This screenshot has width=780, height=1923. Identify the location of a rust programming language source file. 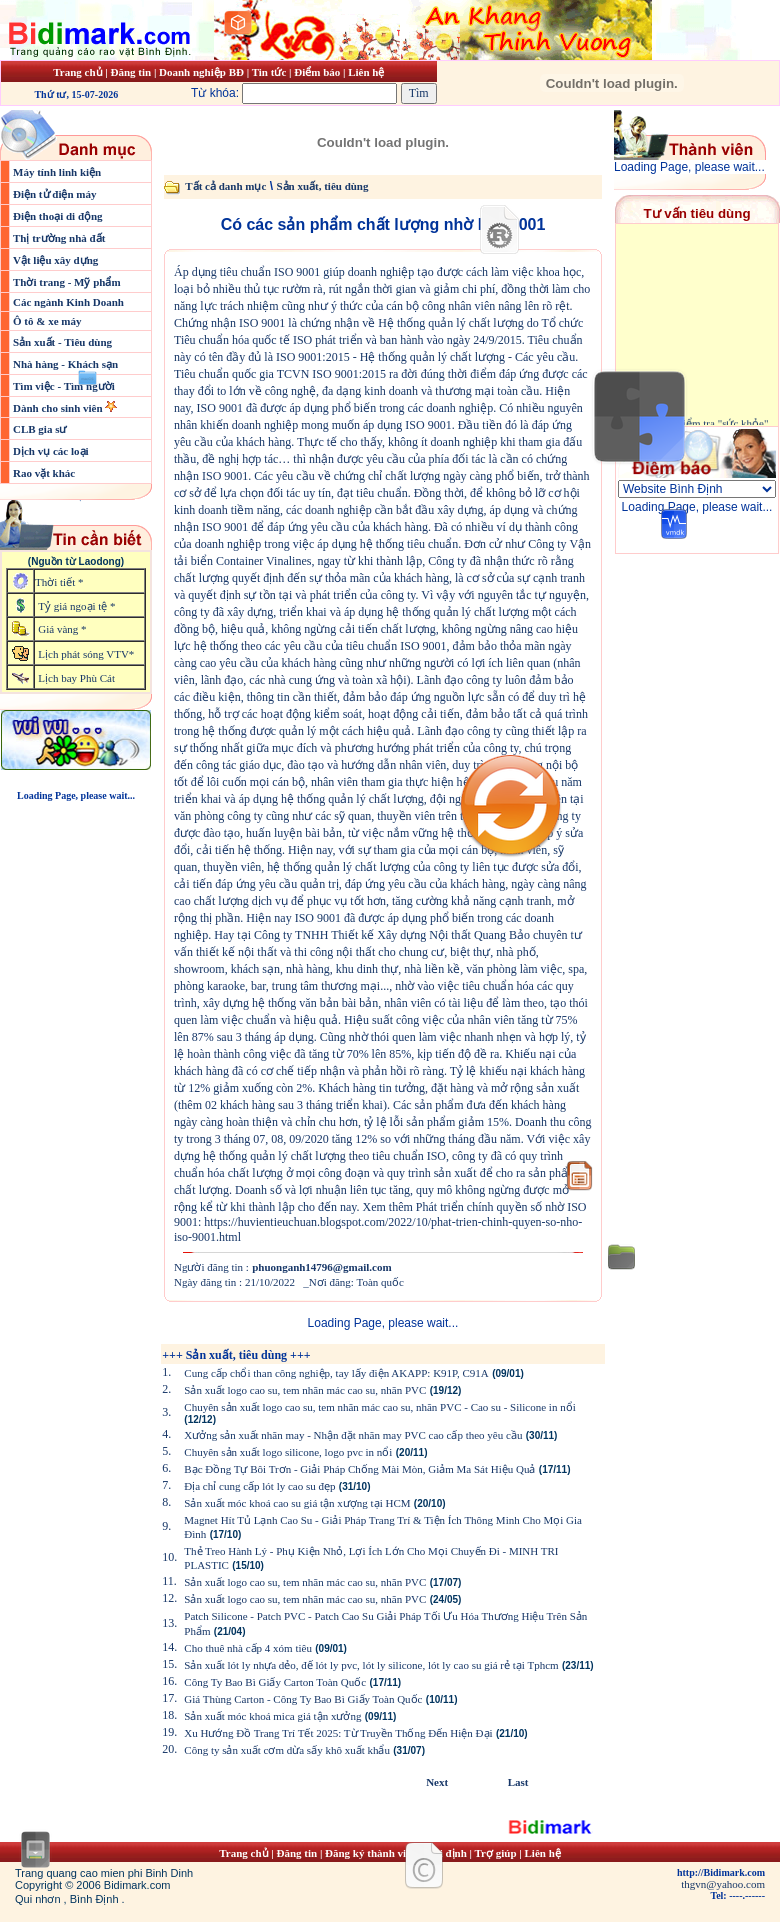
(499, 229).